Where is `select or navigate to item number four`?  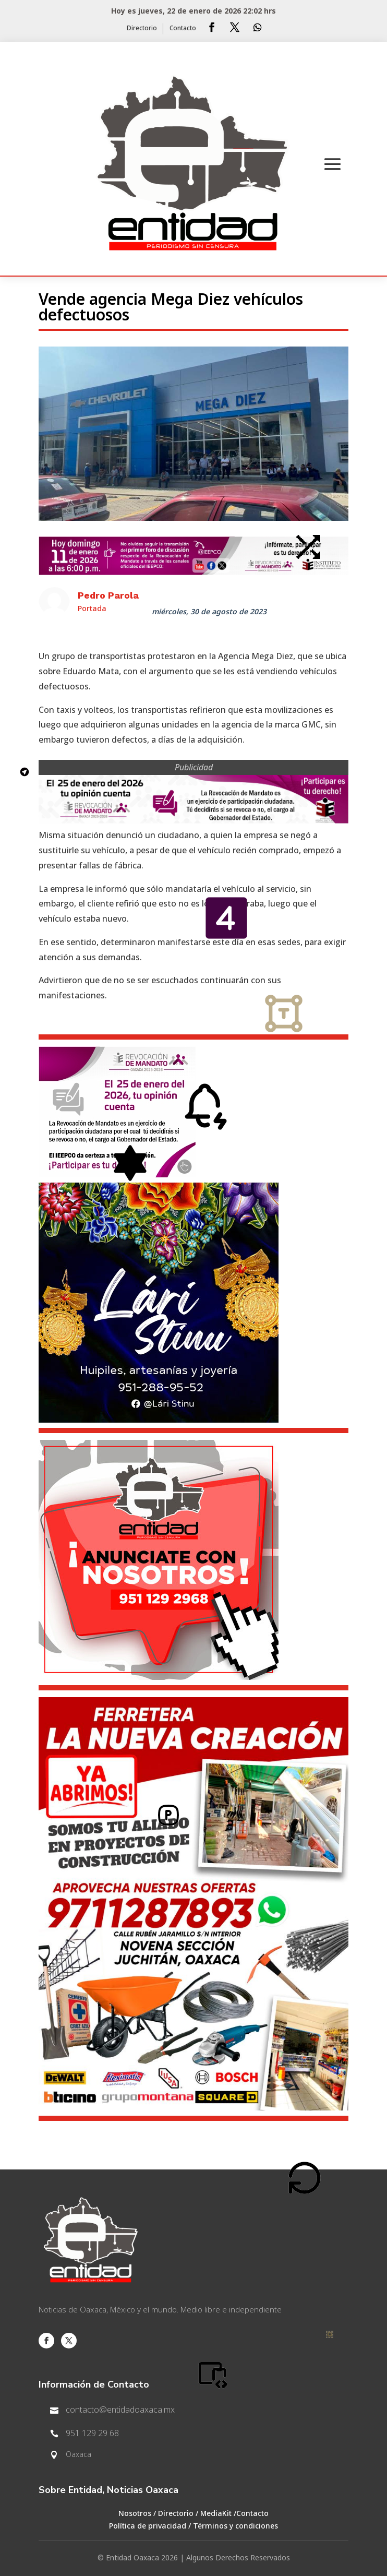
select or navigate to item number four is located at coordinates (226, 918).